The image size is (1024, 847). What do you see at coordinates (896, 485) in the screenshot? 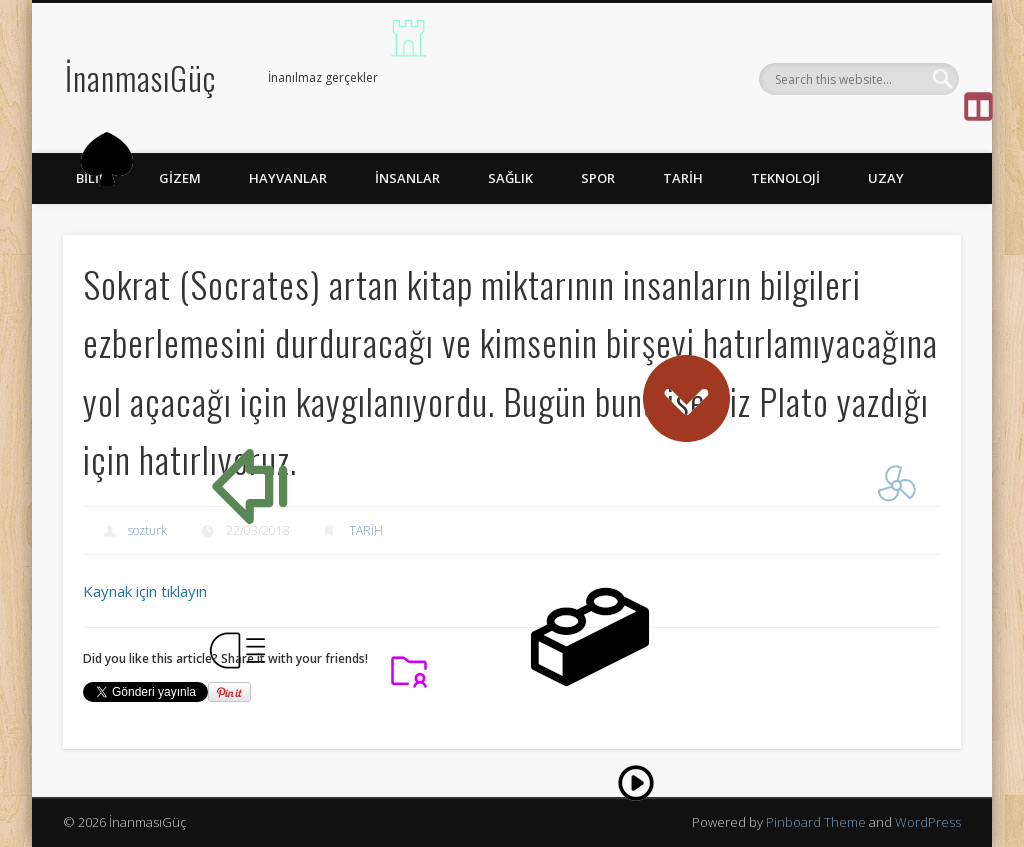
I see `adjust fan or ventilation settings` at bounding box center [896, 485].